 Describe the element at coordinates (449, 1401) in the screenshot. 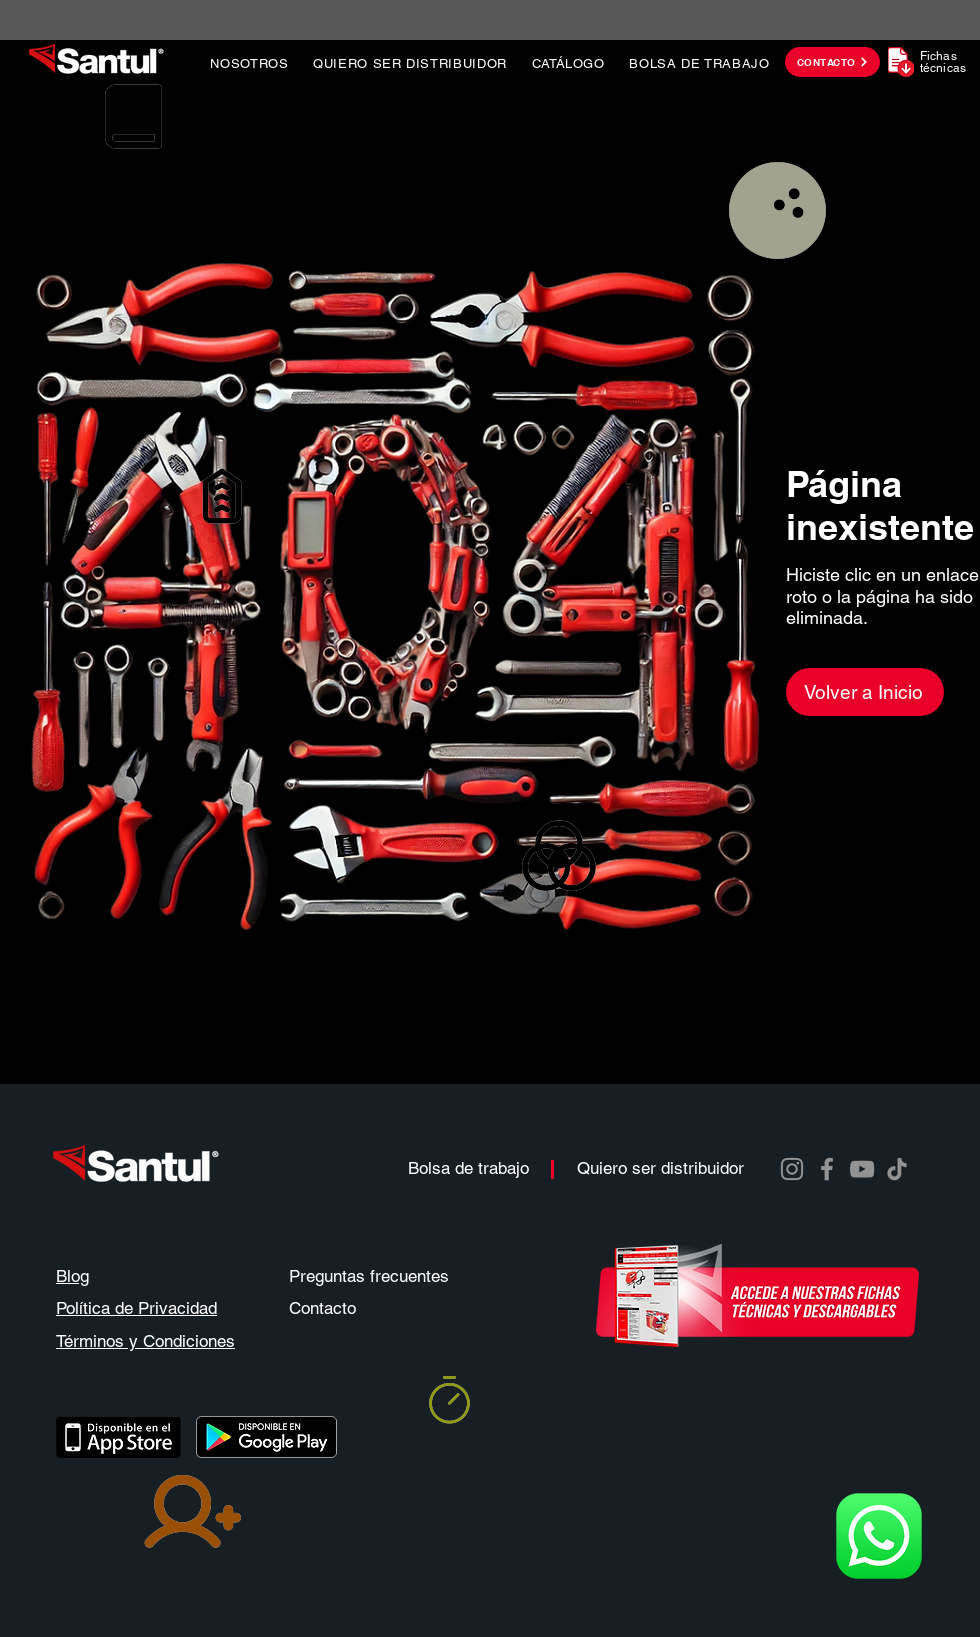

I see `start or set a timer` at that location.